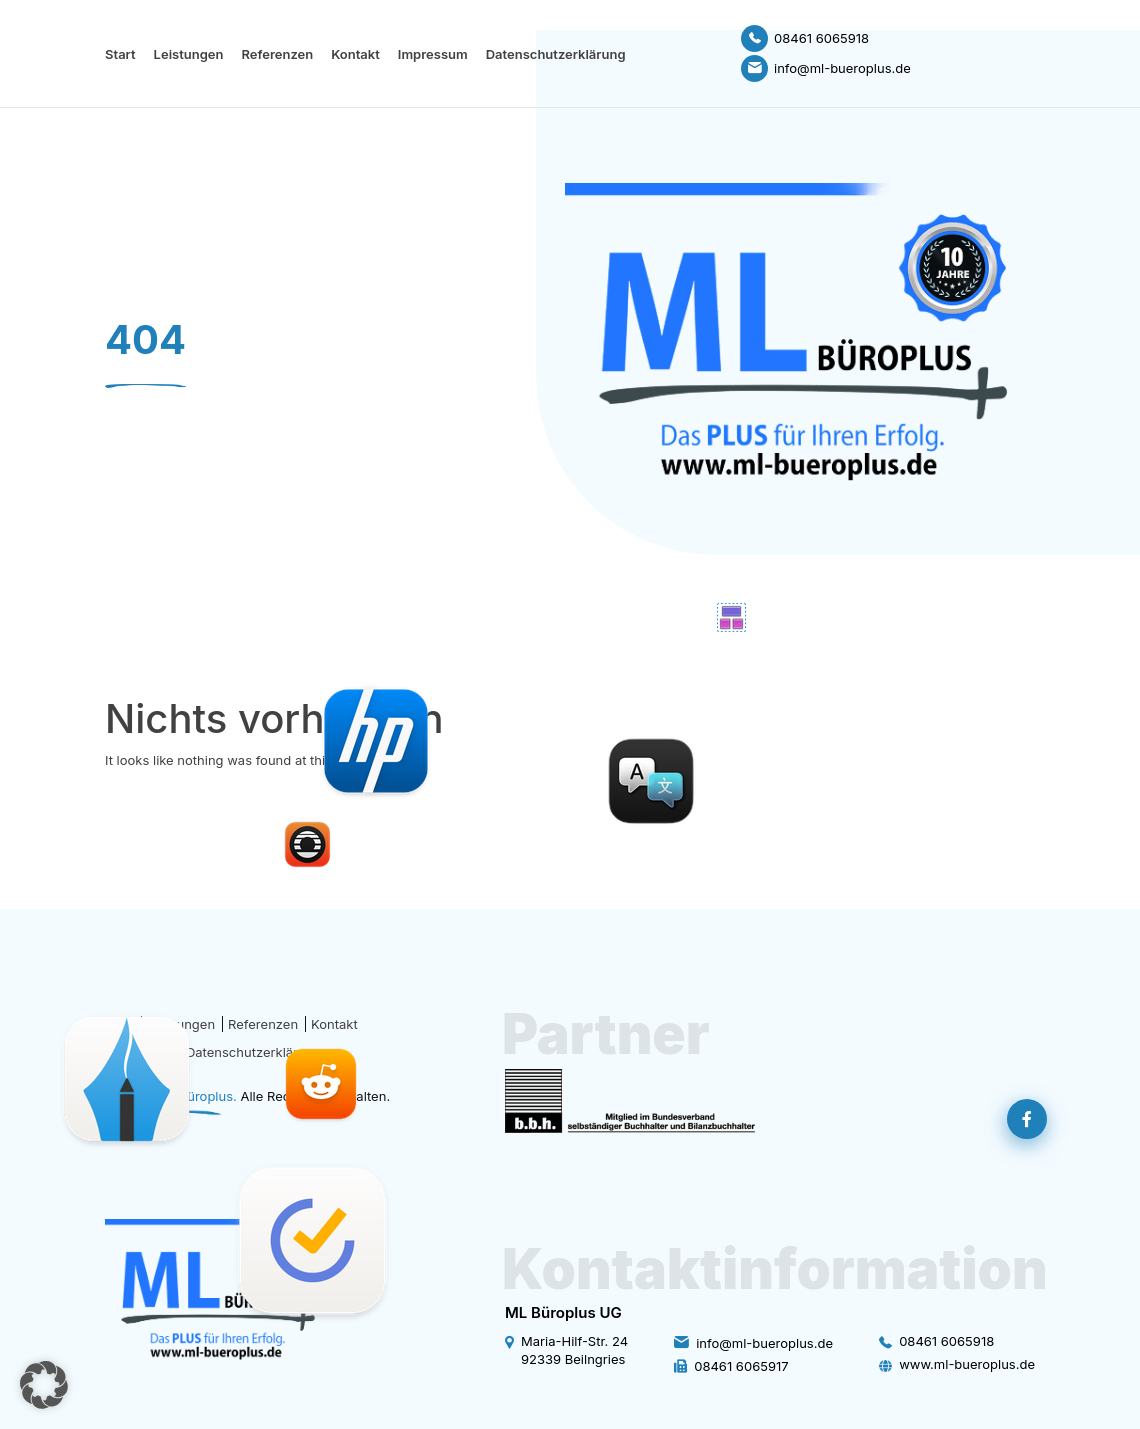 Image resolution: width=1140 pixels, height=1429 pixels. Describe the element at coordinates (651, 781) in the screenshot. I see `open the translate app` at that location.